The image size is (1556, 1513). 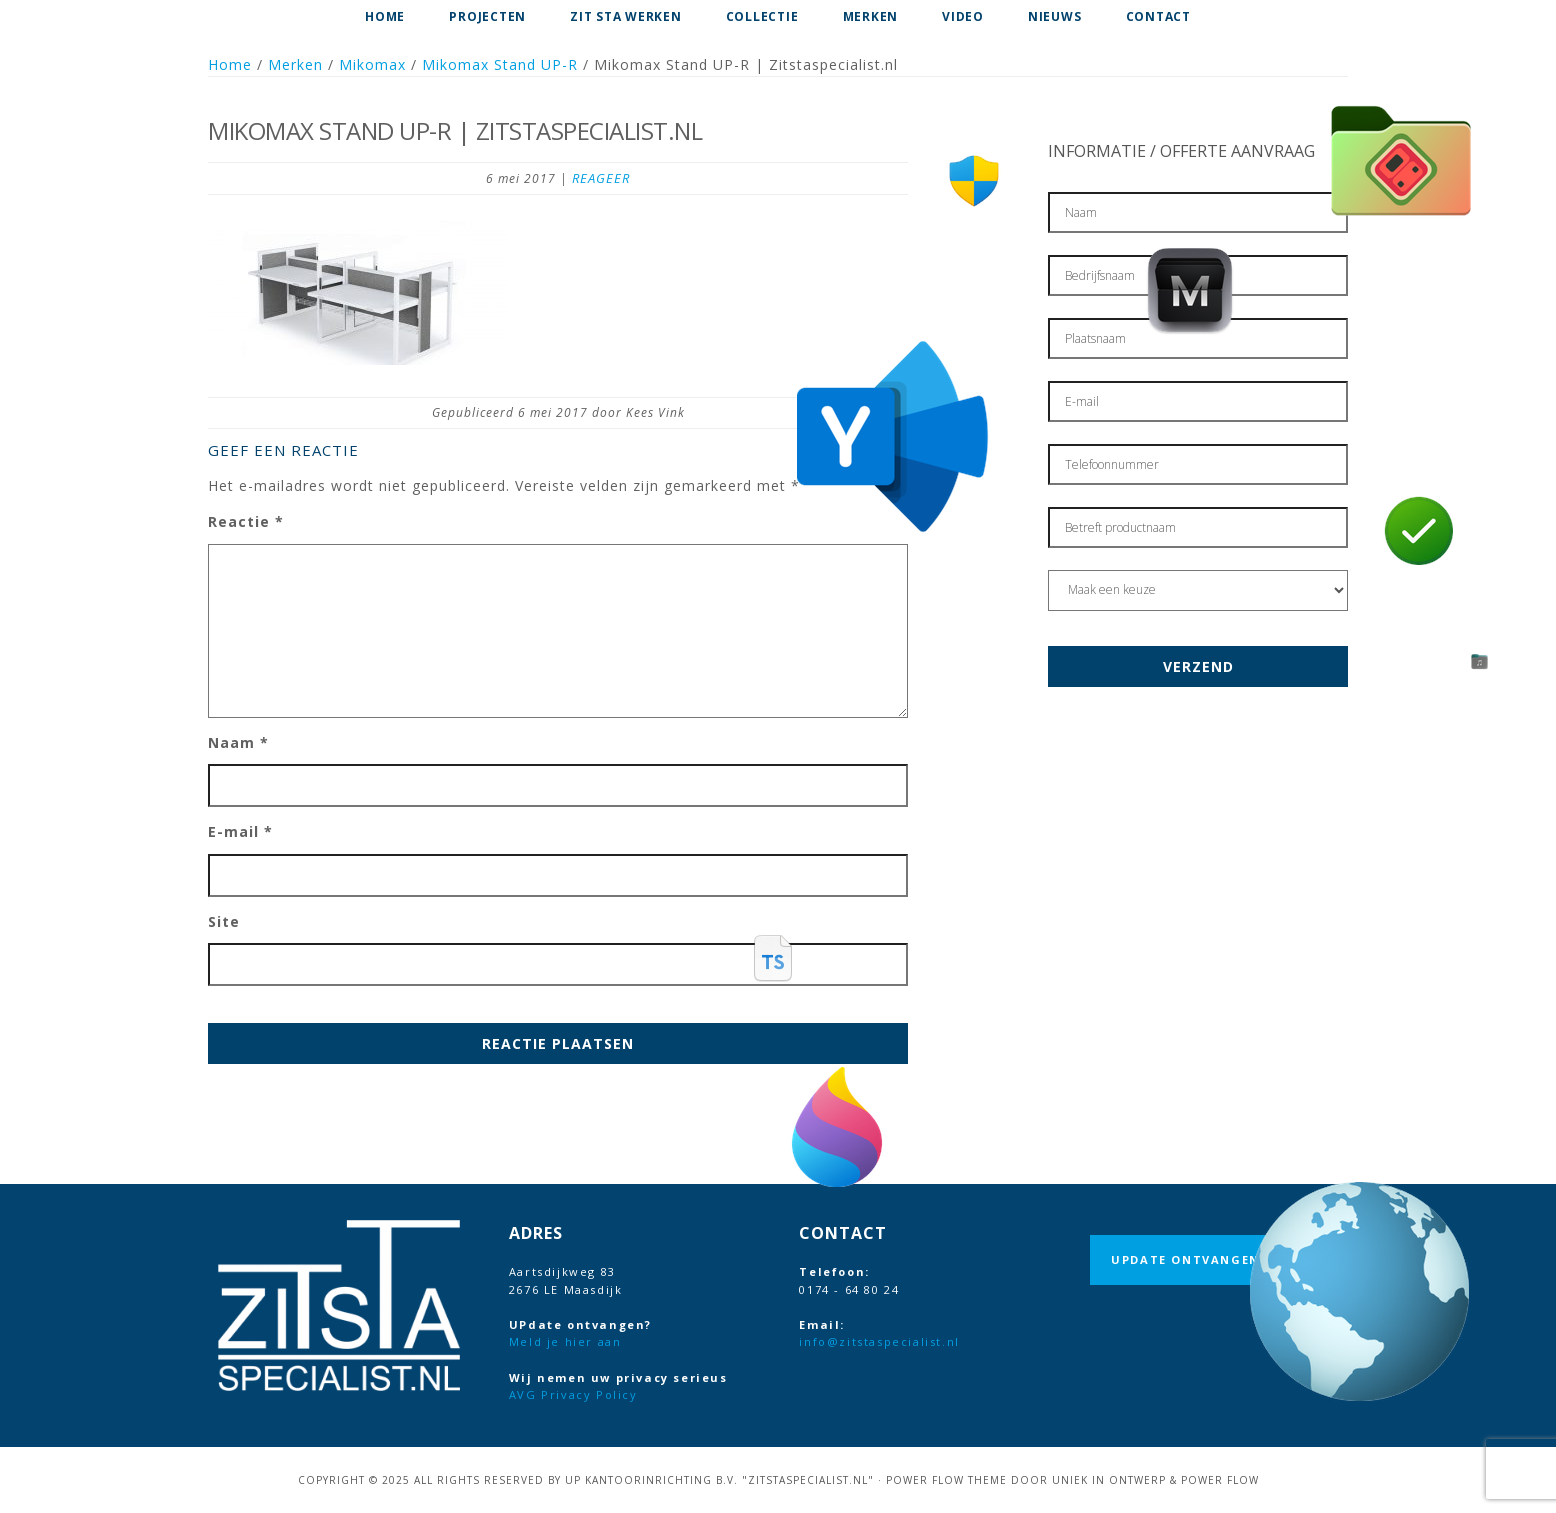 I want to click on indicates administrator privileges or protected system access, so click(x=974, y=181).